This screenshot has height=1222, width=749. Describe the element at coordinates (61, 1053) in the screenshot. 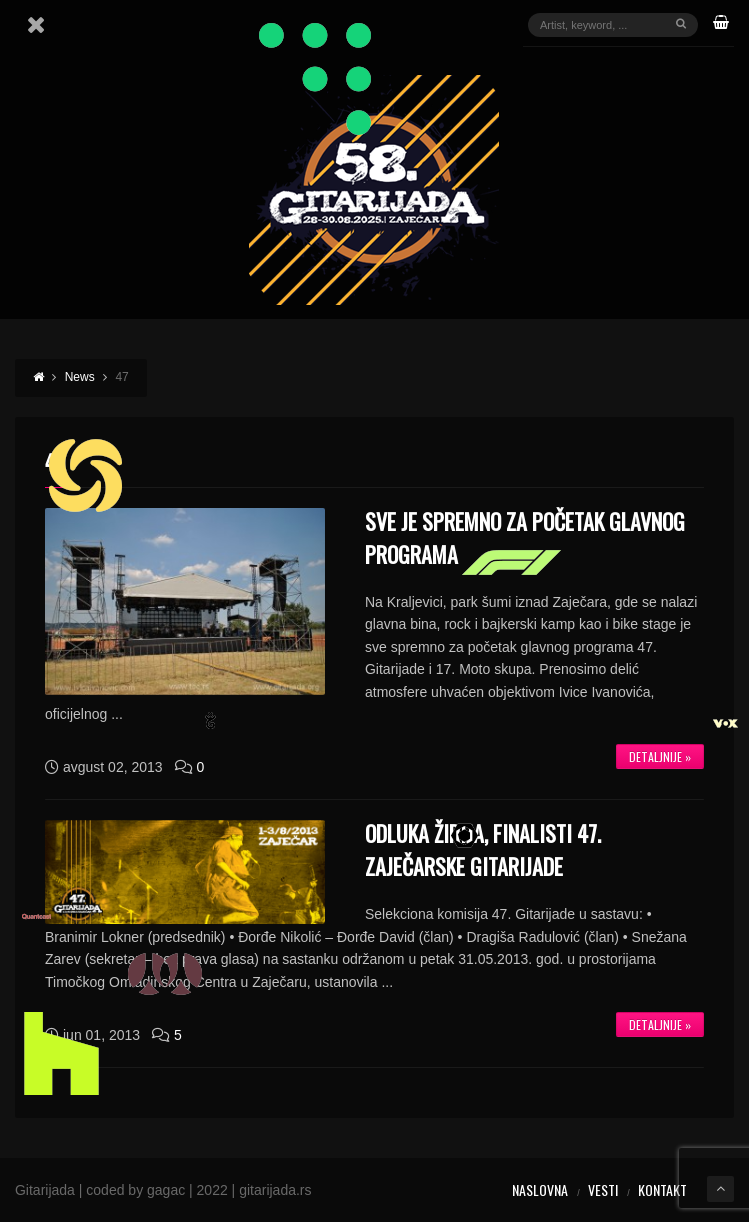

I see `open the houzz app for home design and renovation` at that location.